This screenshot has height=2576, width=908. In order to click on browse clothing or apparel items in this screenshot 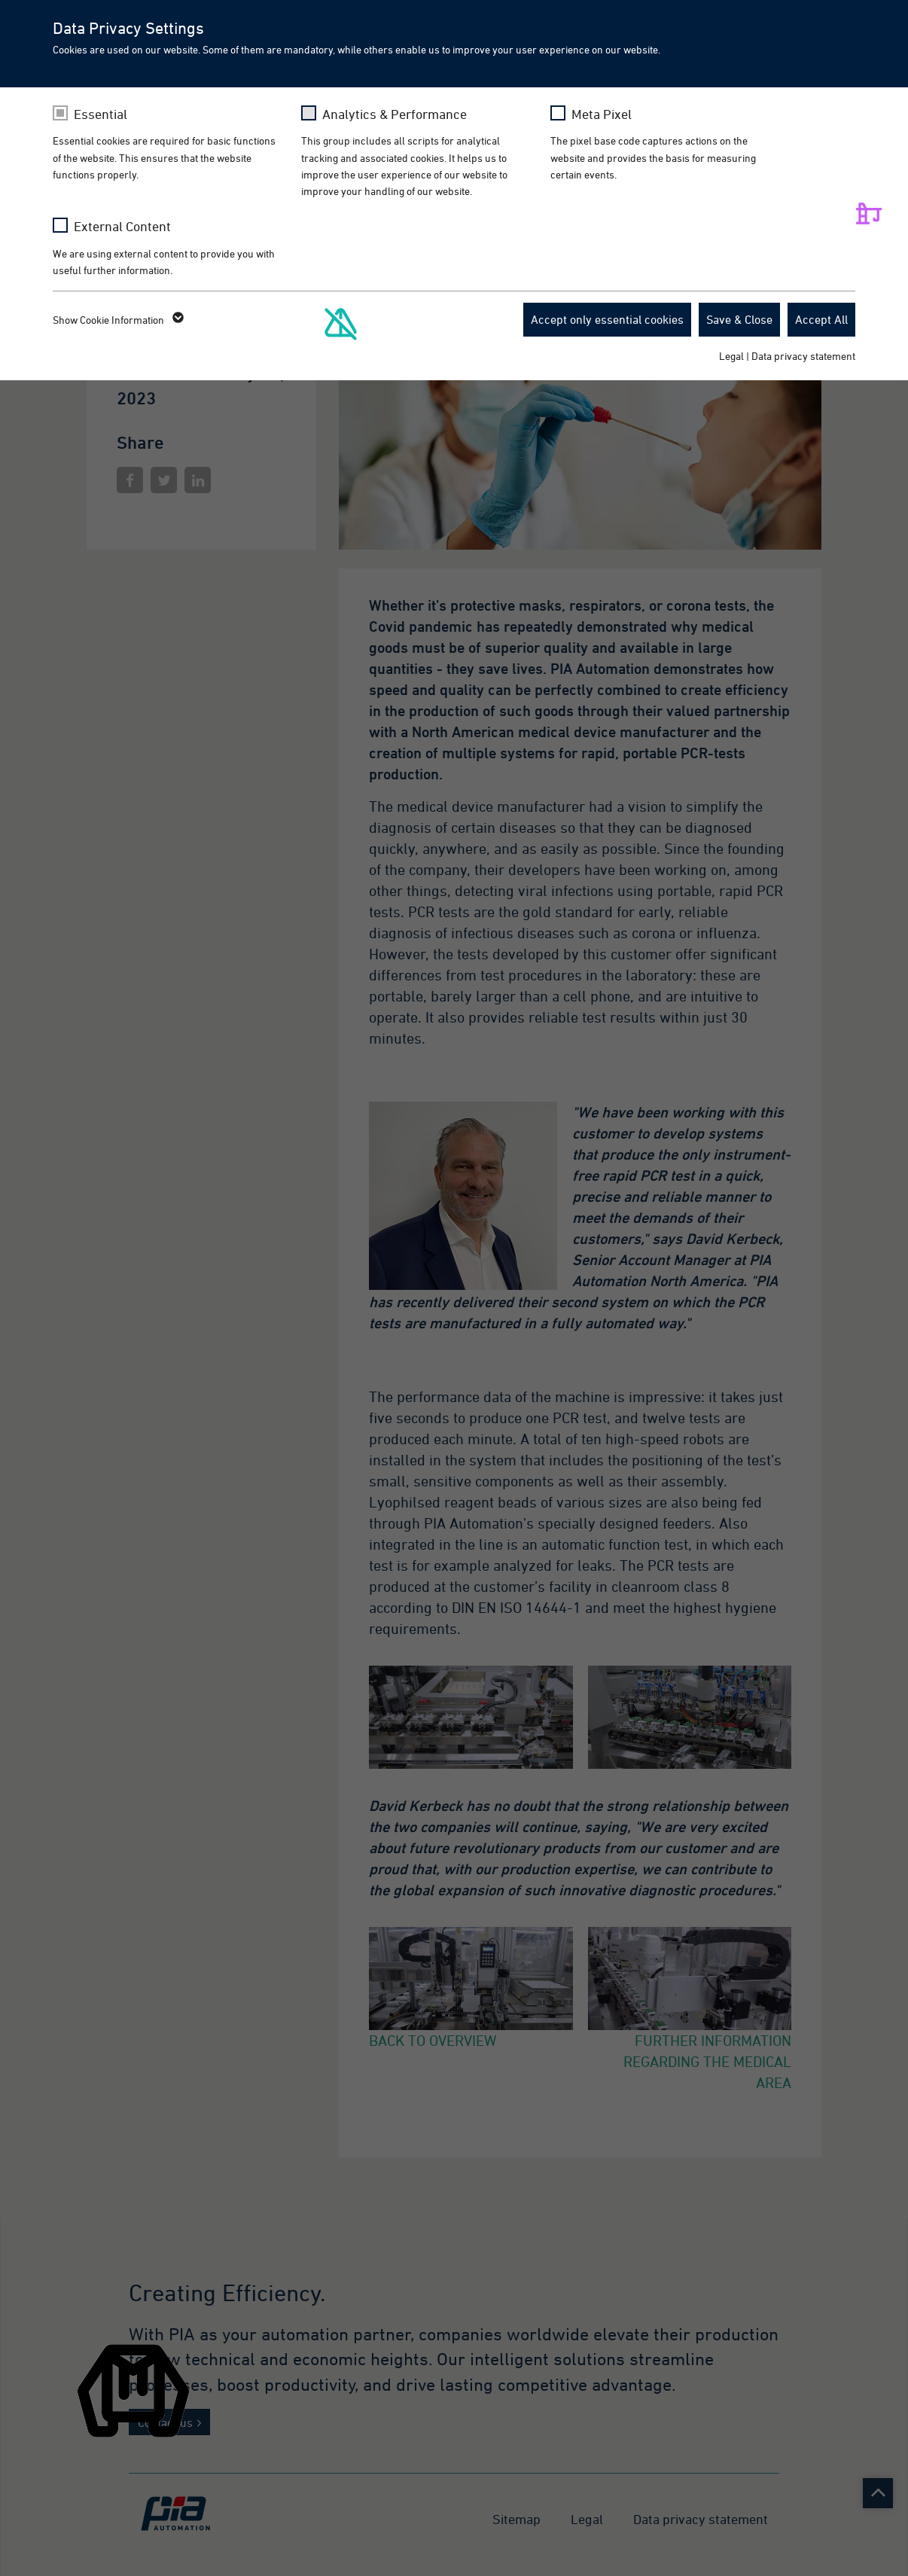, I will do `click(133, 2391)`.